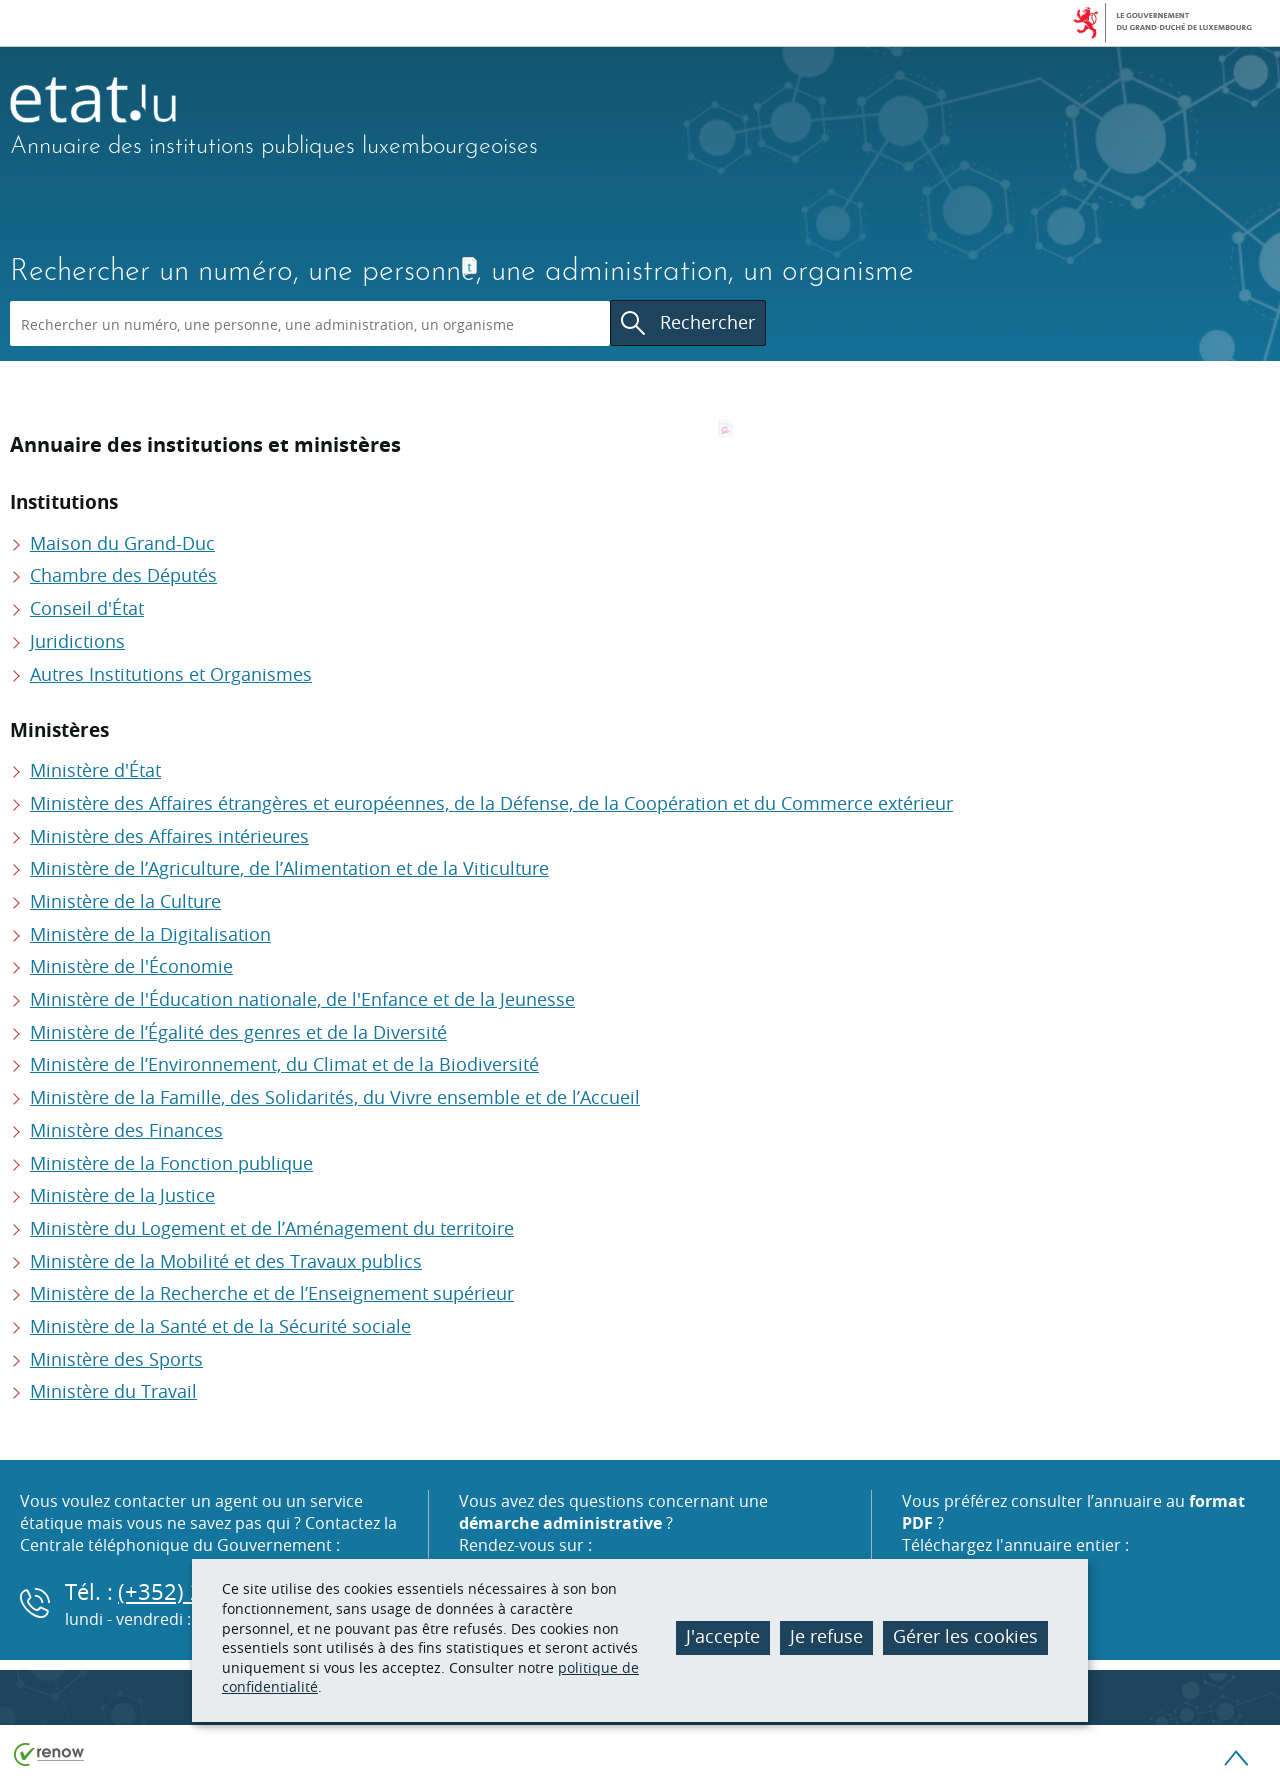 This screenshot has height=1782, width=1280. What do you see at coordinates (469, 265) in the screenshot?
I see `a typst document file` at bounding box center [469, 265].